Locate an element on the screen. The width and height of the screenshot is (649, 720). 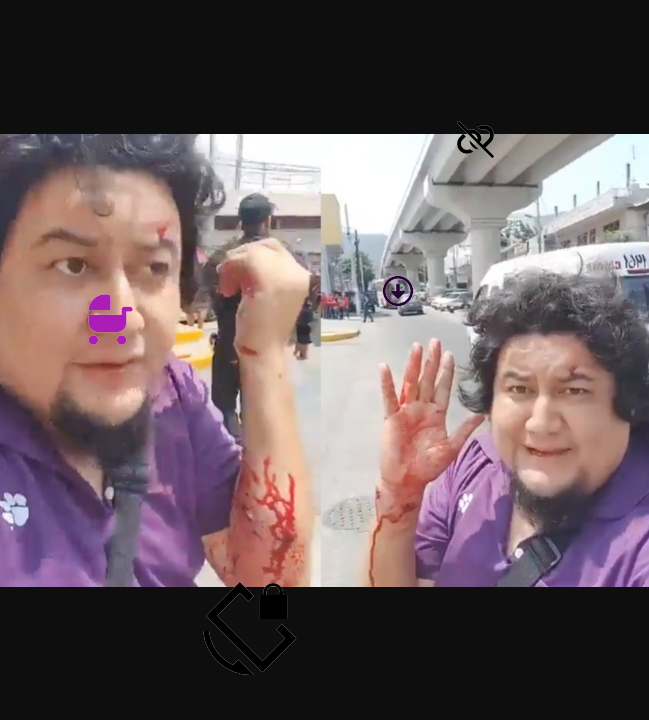
access baby or parenting-related features is located at coordinates (107, 319).